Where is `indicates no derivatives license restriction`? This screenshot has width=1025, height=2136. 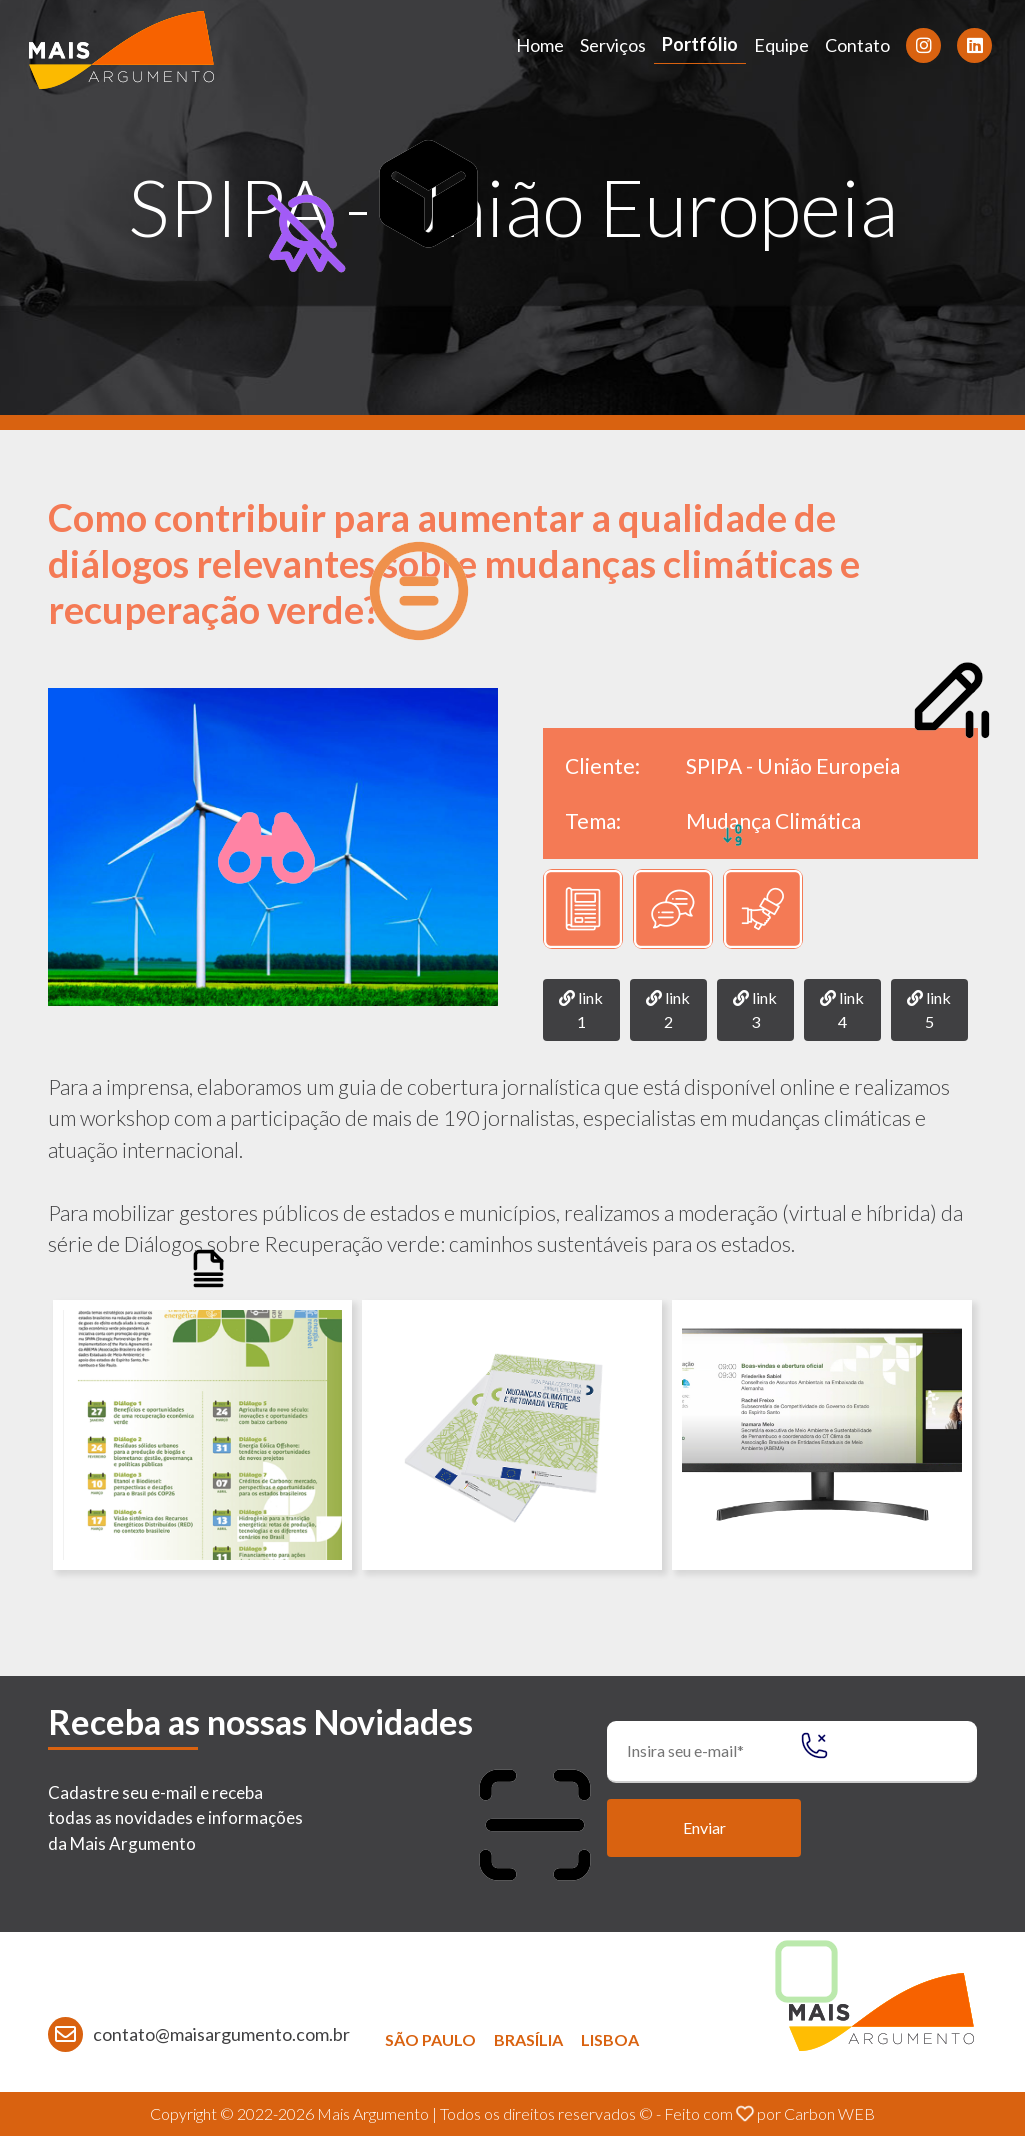
indicates no derivatives license restriction is located at coordinates (419, 591).